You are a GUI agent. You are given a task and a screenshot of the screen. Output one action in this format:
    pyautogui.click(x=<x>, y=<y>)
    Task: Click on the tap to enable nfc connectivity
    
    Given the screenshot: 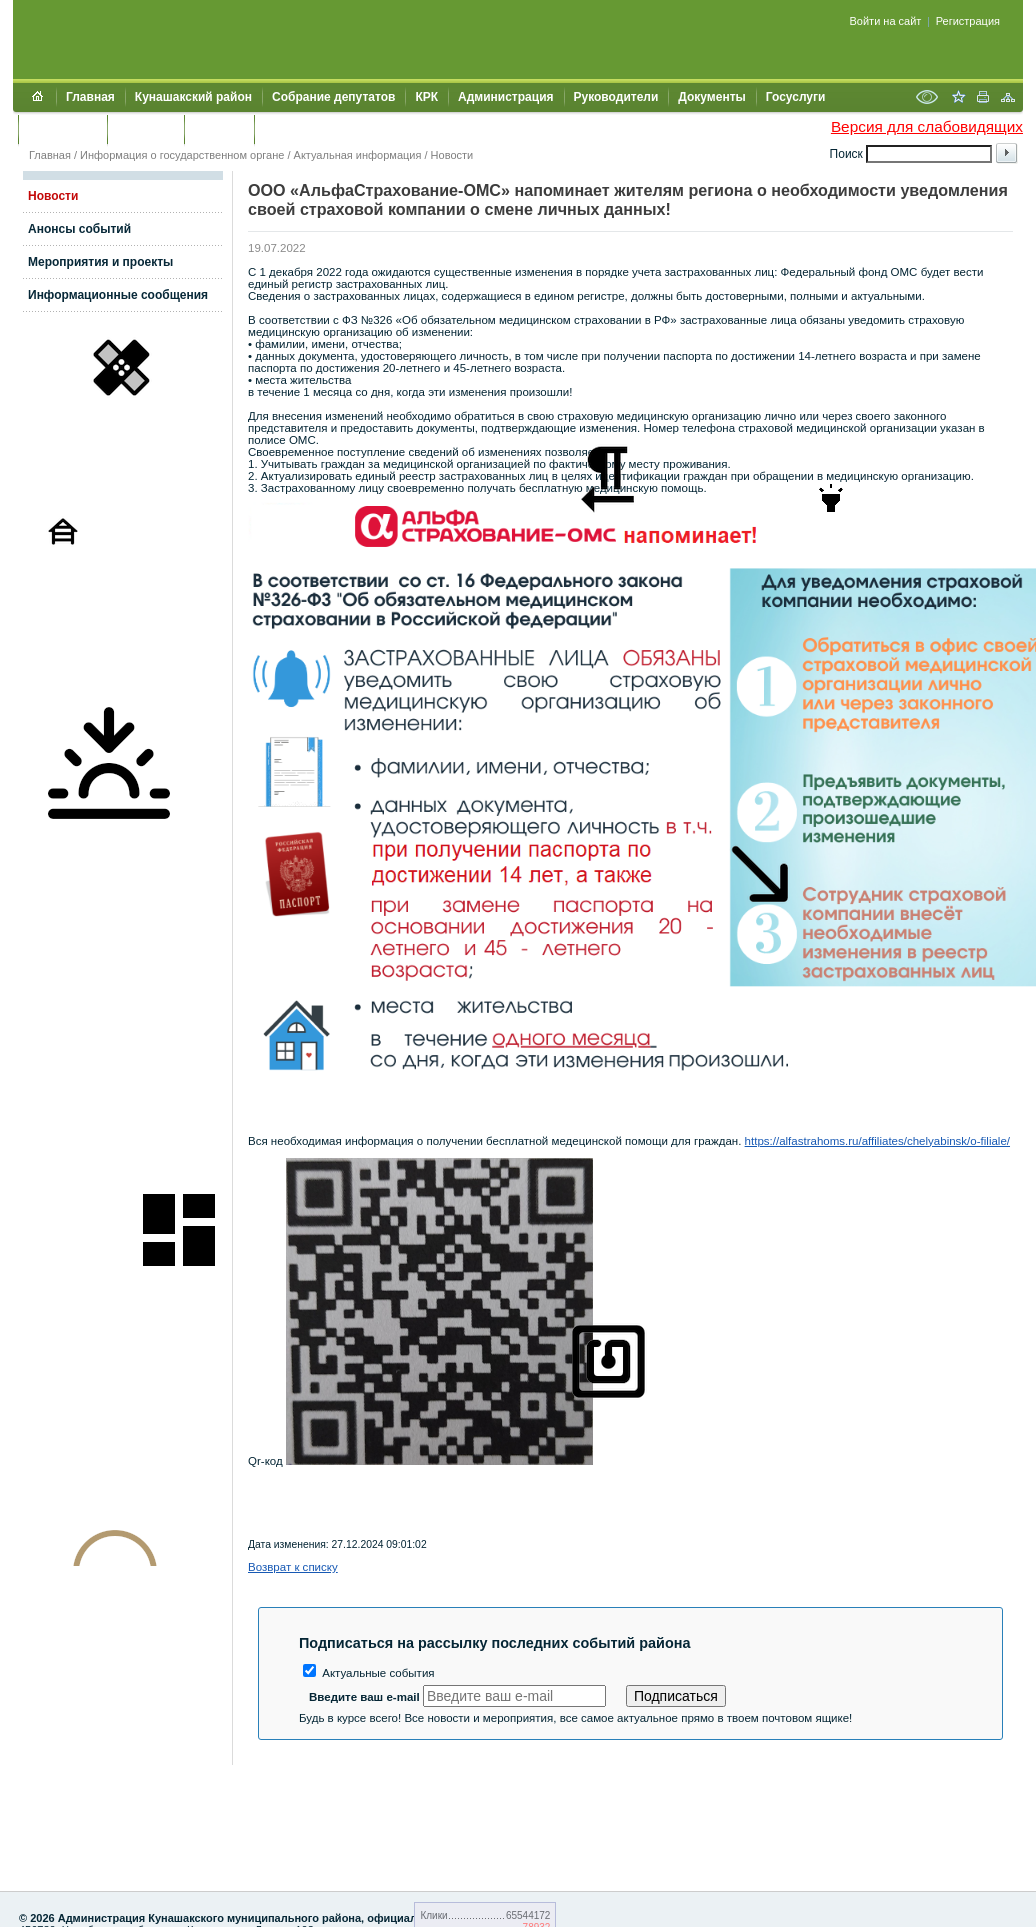 What is the action you would take?
    pyautogui.click(x=608, y=1361)
    